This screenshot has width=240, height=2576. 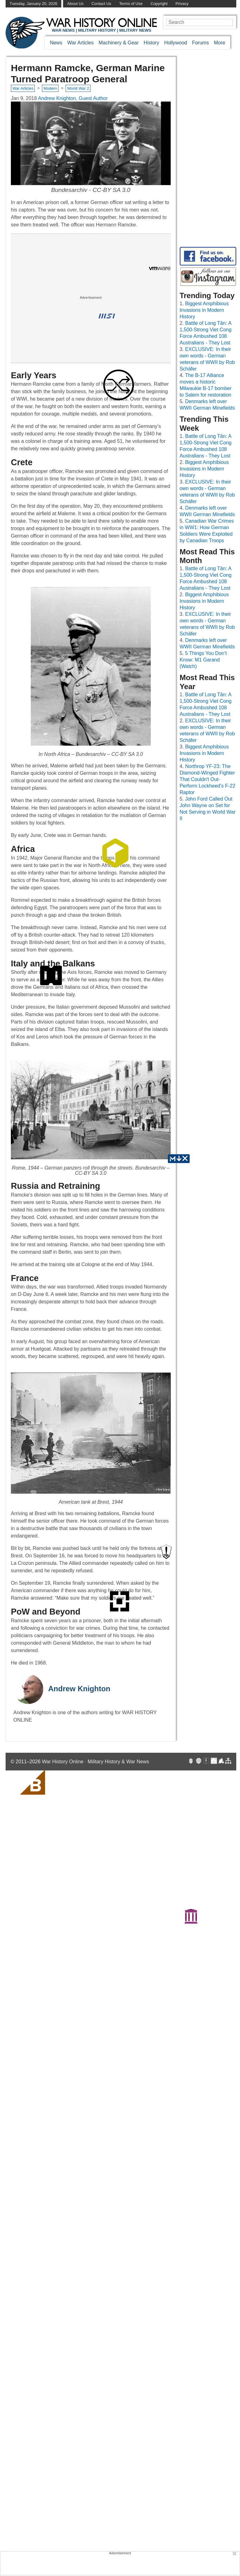 What do you see at coordinates (51, 975) in the screenshot?
I see `redeem a coupon or discount code` at bounding box center [51, 975].